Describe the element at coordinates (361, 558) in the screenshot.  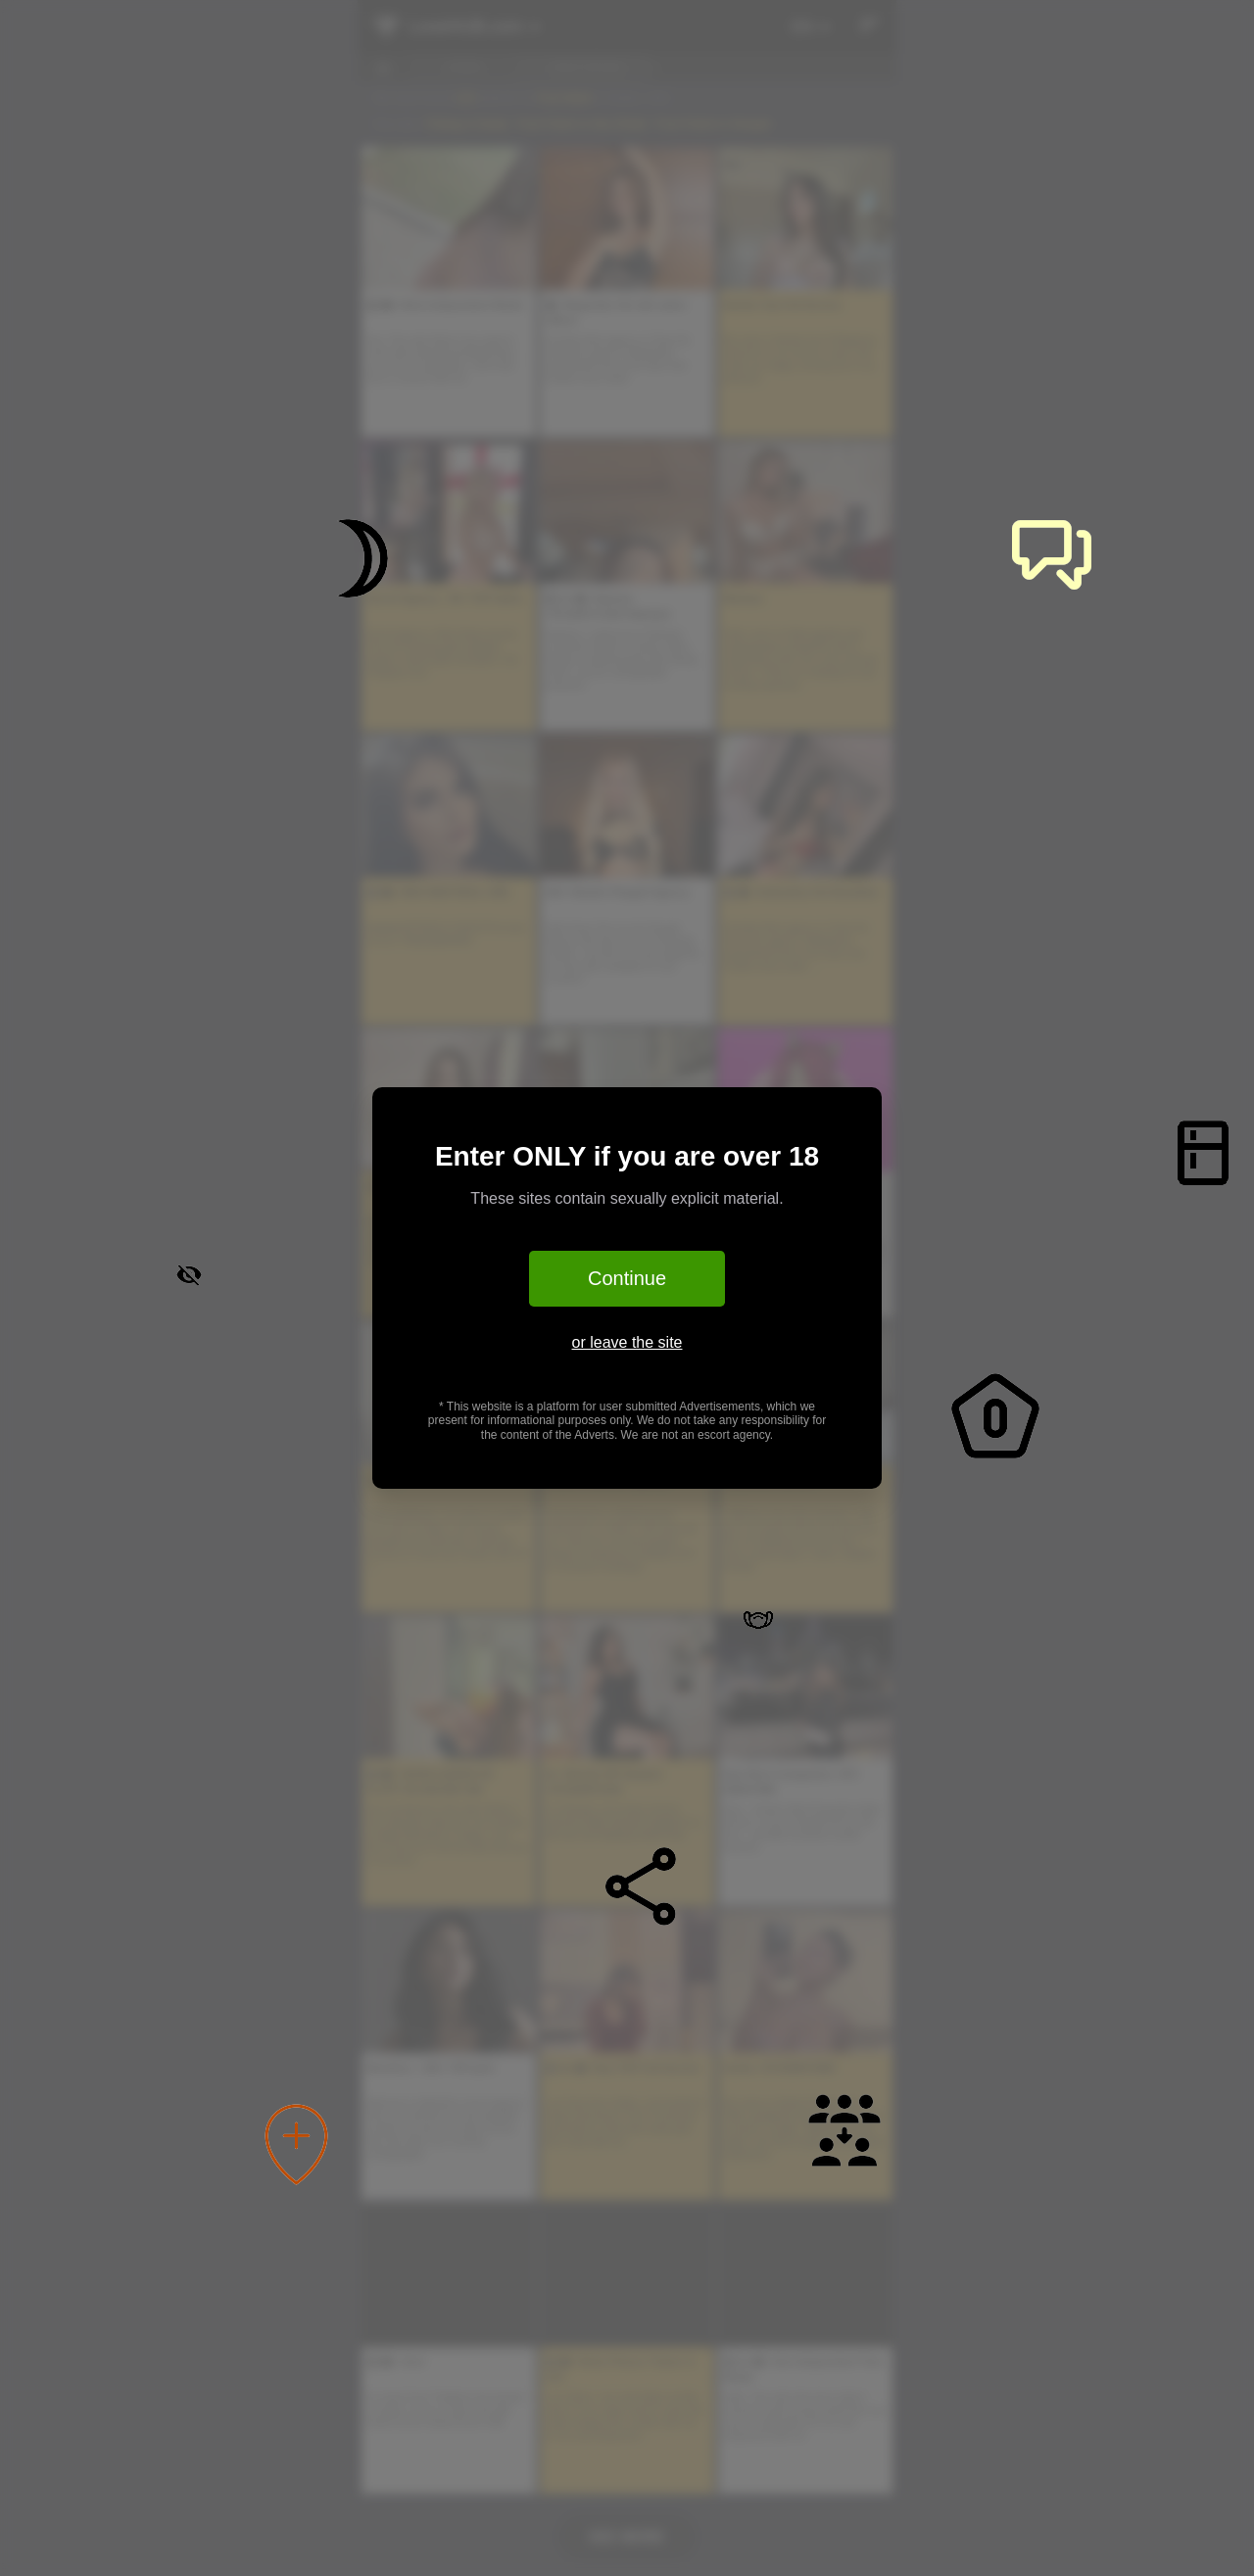
I see `toggle dark mode or night theme` at that location.